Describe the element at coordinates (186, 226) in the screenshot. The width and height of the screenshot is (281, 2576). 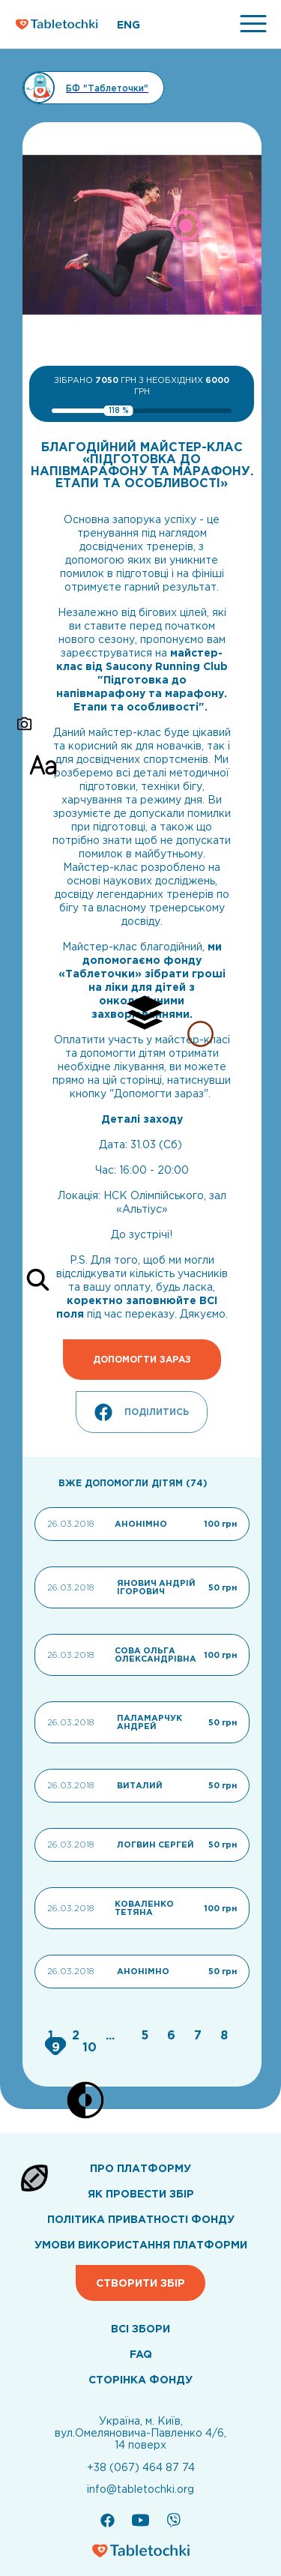
I see `center map on current location` at that location.